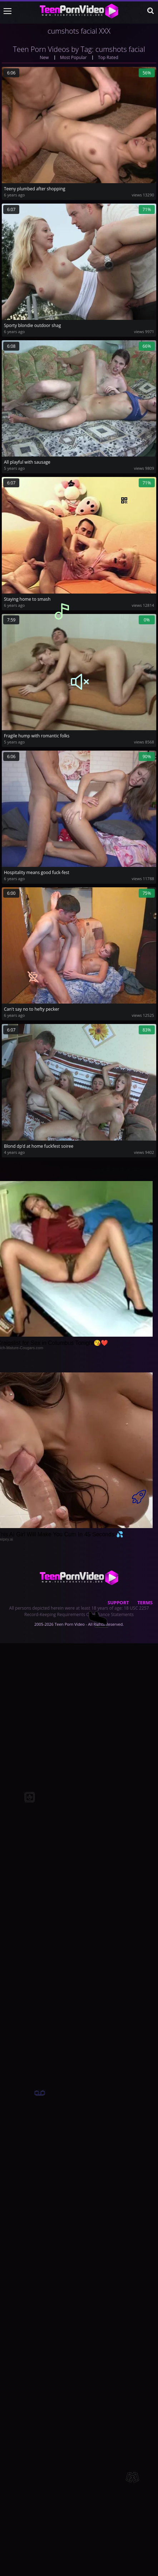 The image size is (158, 2576). What do you see at coordinates (62, 611) in the screenshot?
I see `play or access music` at bounding box center [62, 611].